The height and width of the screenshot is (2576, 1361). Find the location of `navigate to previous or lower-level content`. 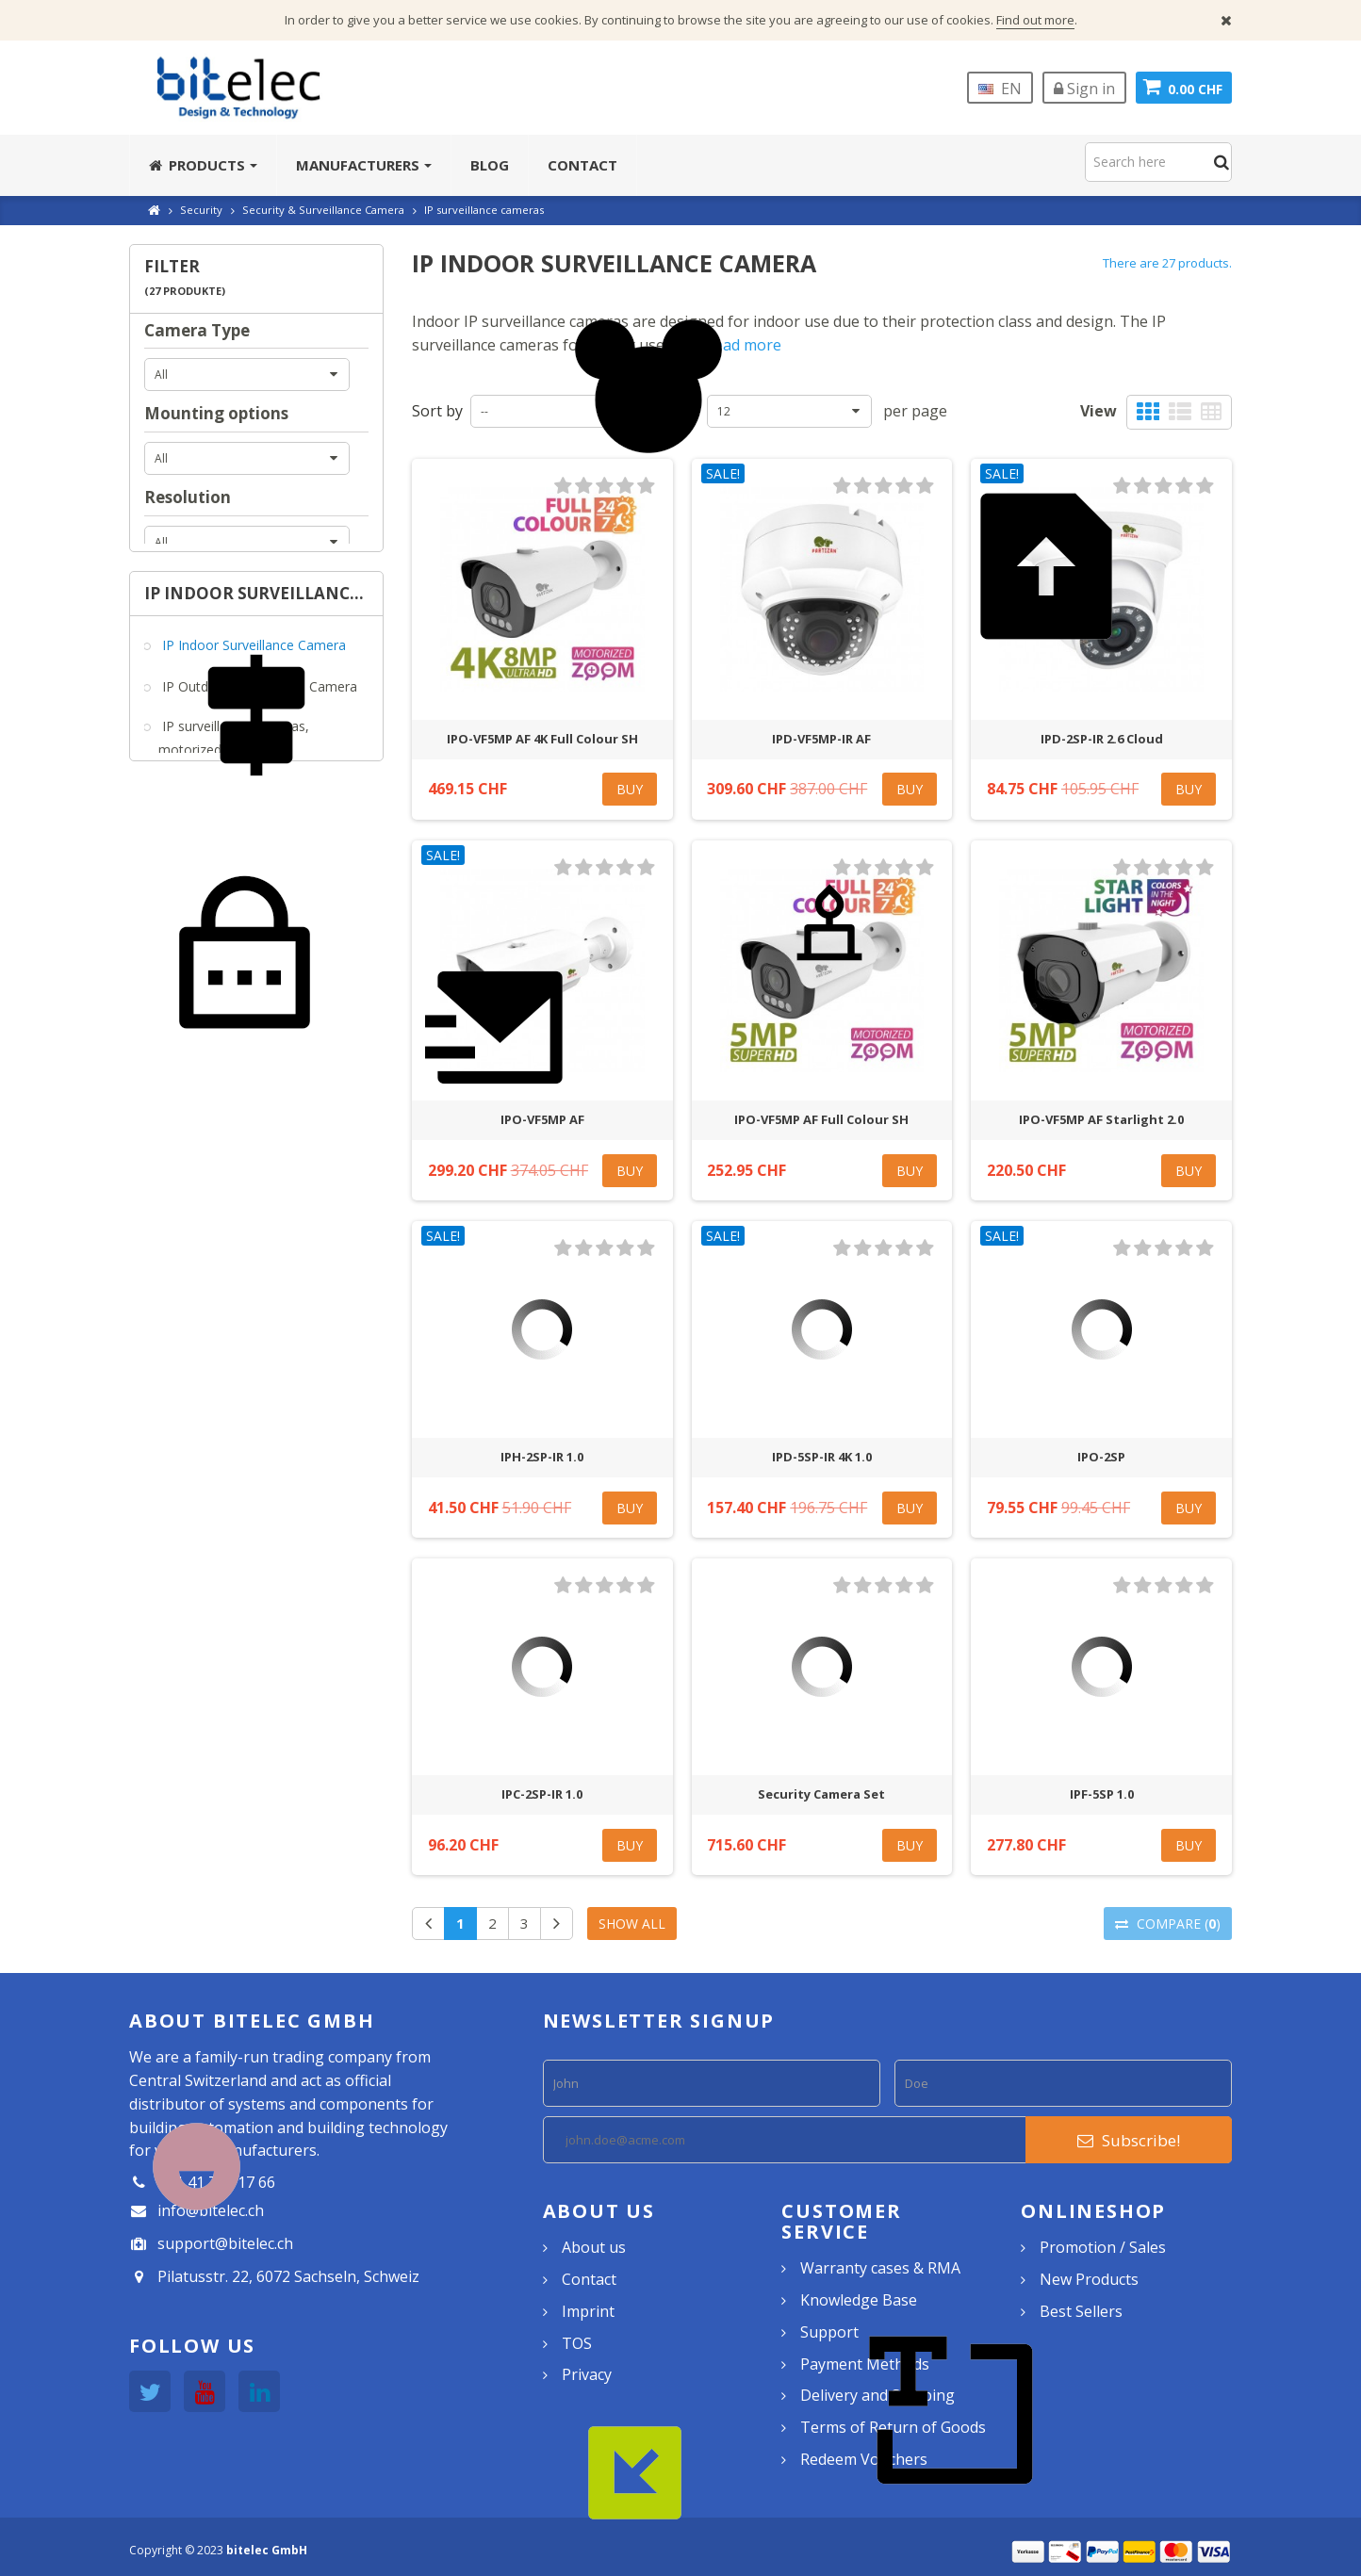

navigate to previous or lower-level content is located at coordinates (634, 2472).